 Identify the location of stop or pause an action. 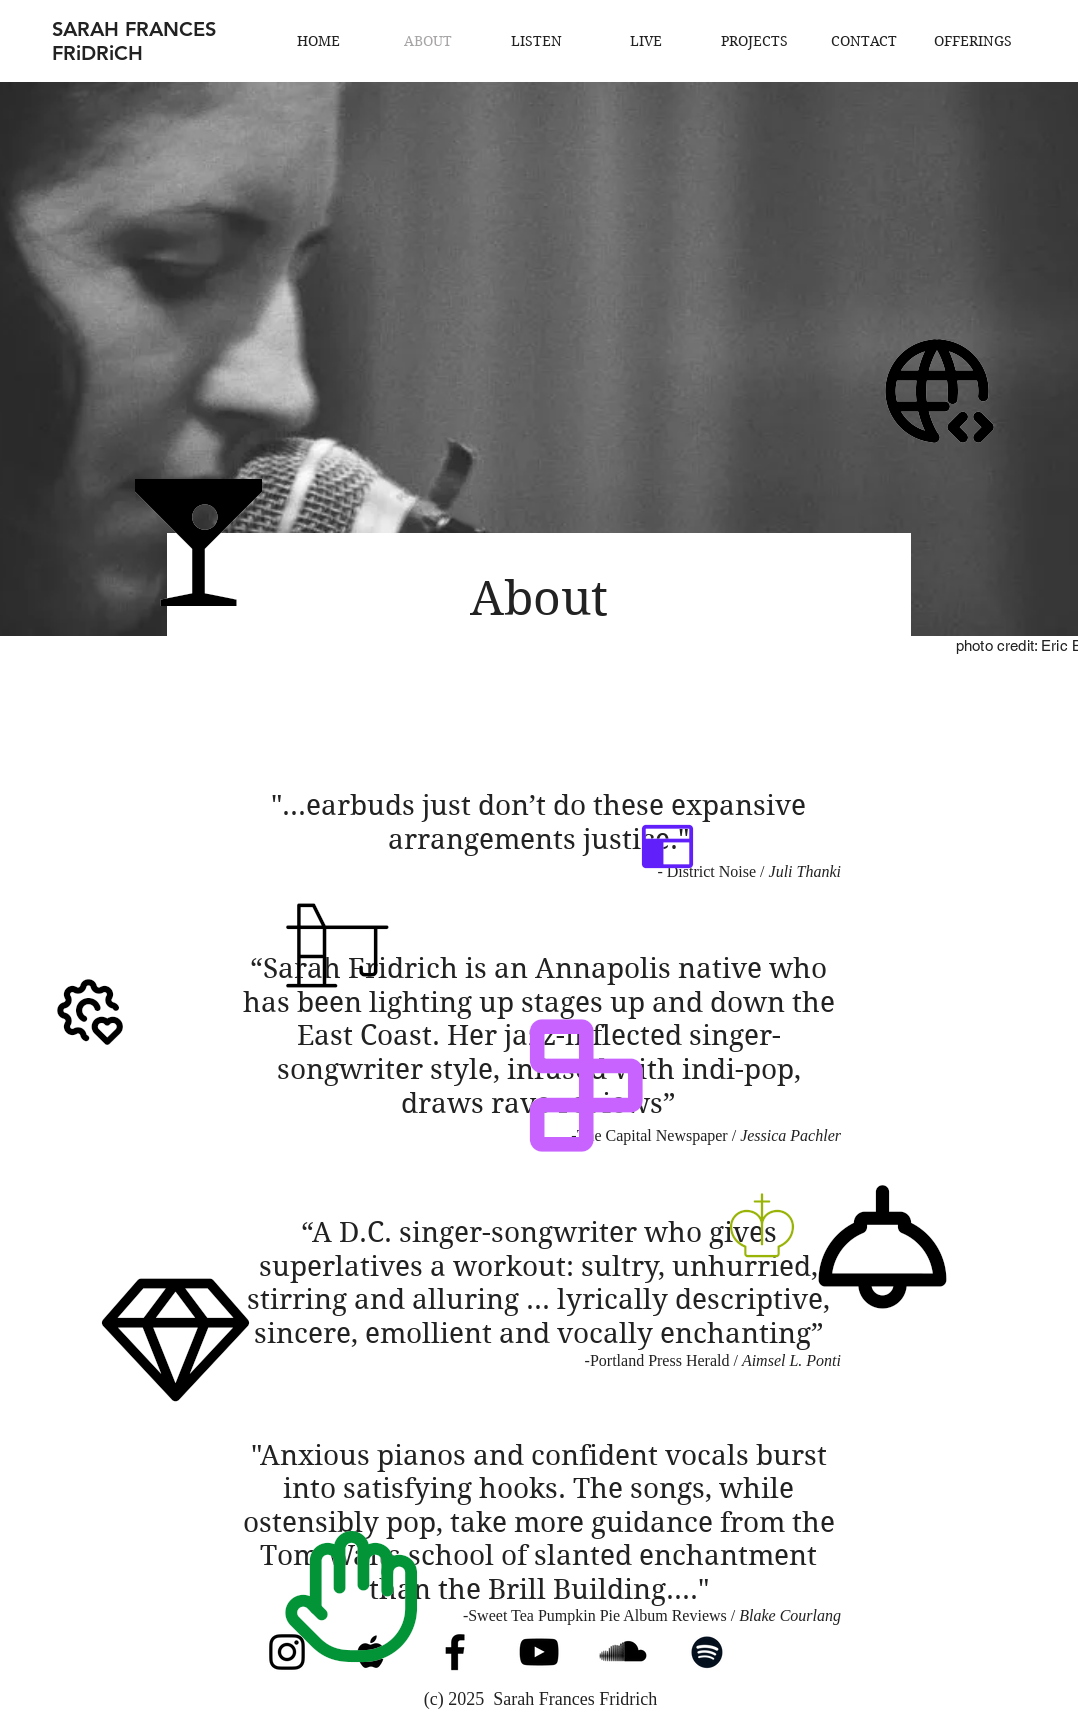
(351, 1596).